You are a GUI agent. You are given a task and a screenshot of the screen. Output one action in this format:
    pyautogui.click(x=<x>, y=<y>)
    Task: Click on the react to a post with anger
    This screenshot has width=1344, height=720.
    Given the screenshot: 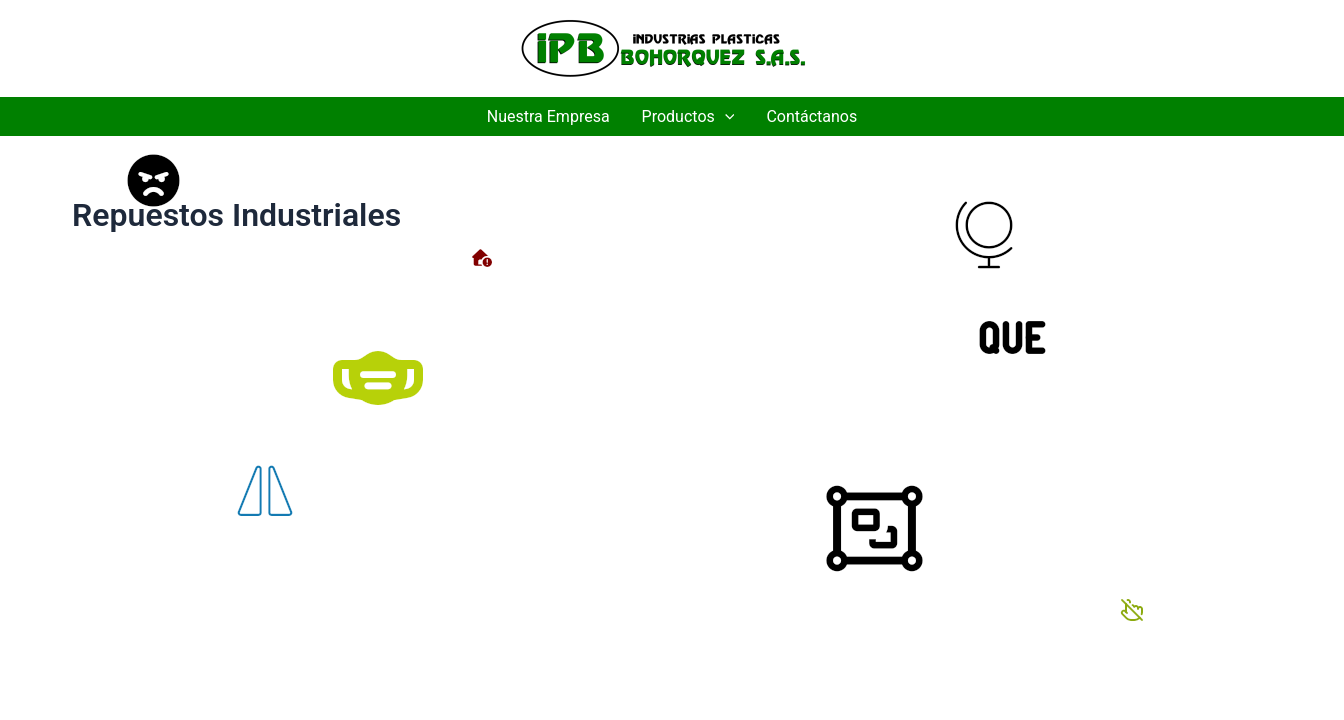 What is the action you would take?
    pyautogui.click(x=153, y=180)
    